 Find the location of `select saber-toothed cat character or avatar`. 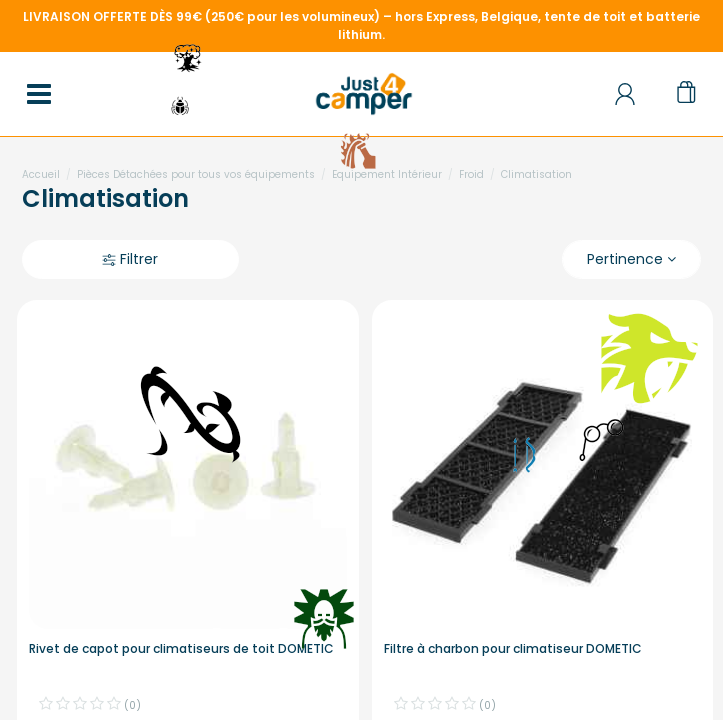

select saber-toothed cat character or avatar is located at coordinates (649, 358).